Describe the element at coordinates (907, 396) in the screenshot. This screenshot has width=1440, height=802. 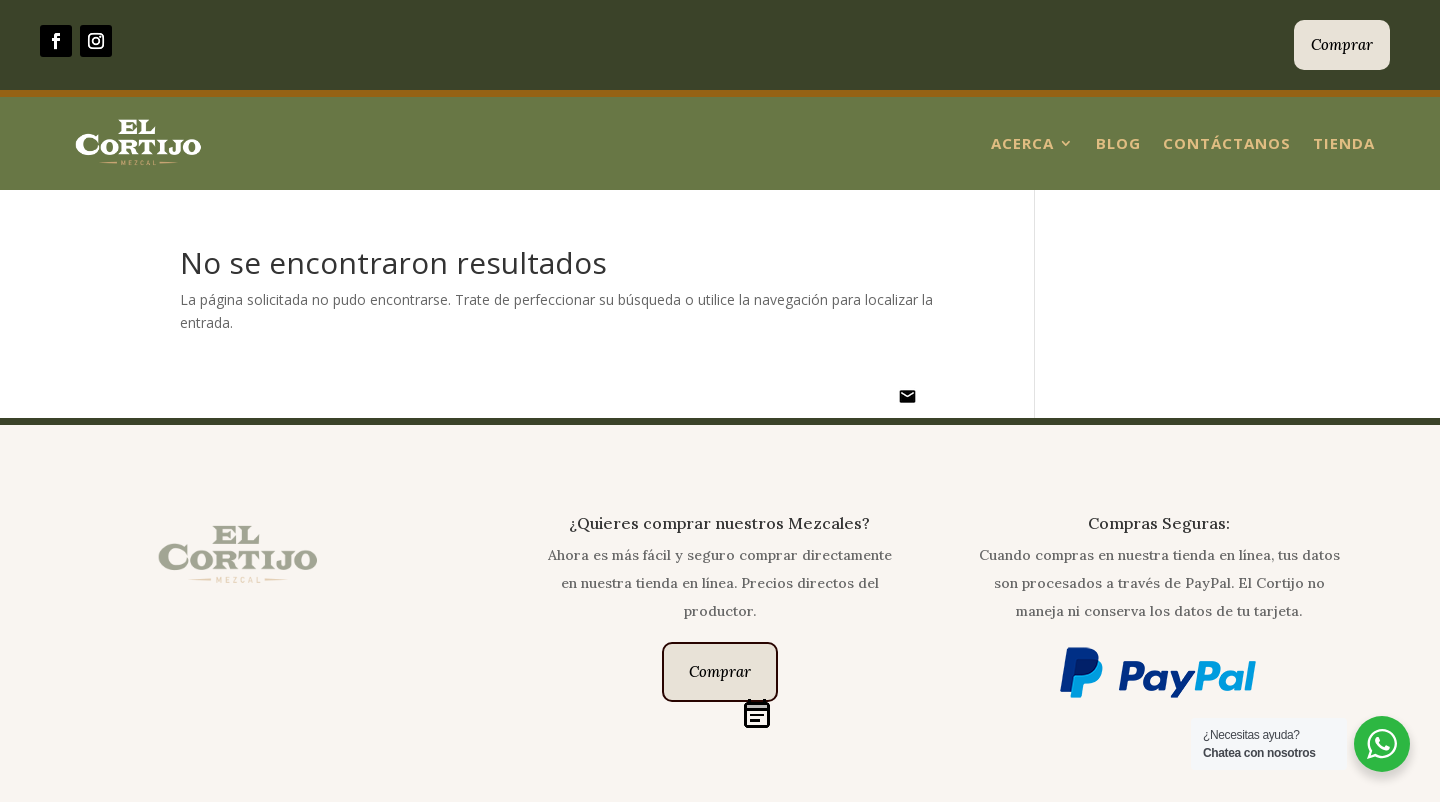
I see `open your inbox or email messages` at that location.